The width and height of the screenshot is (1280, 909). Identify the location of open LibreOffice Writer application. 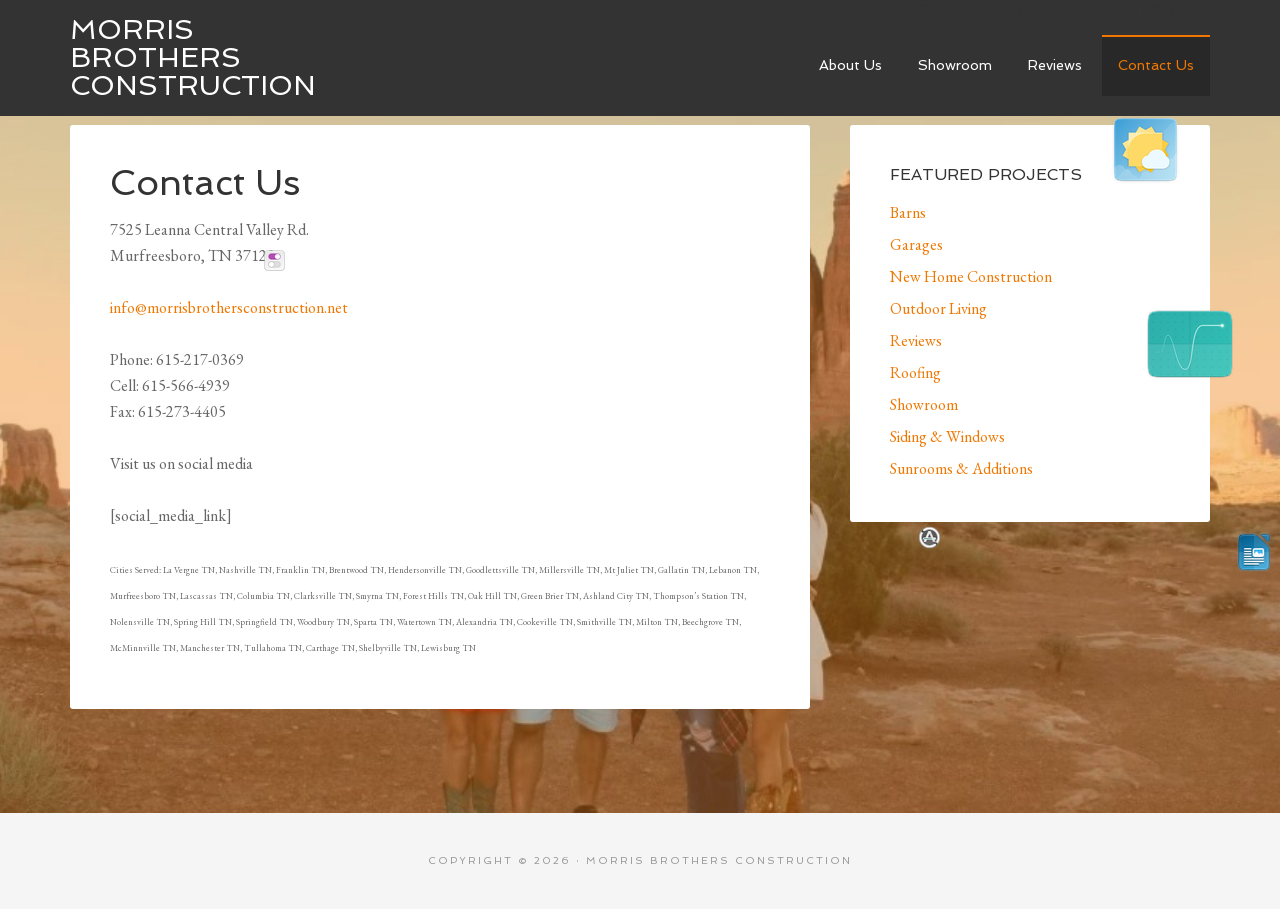
(1254, 552).